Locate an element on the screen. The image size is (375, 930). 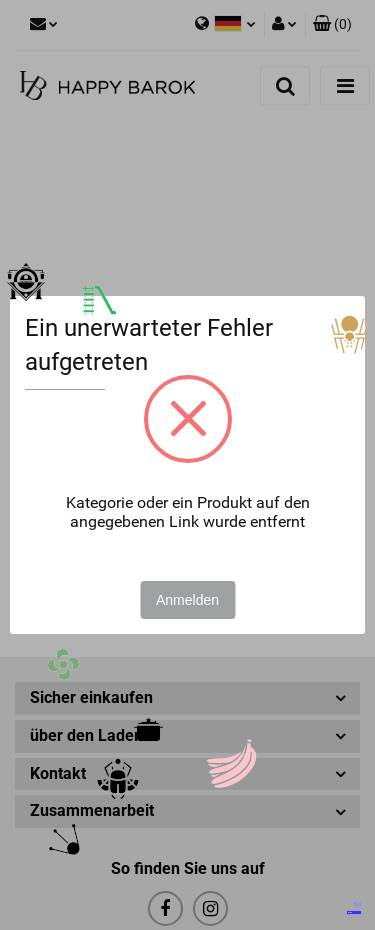
indicates a flying insect enemy or creature type is located at coordinates (118, 779).